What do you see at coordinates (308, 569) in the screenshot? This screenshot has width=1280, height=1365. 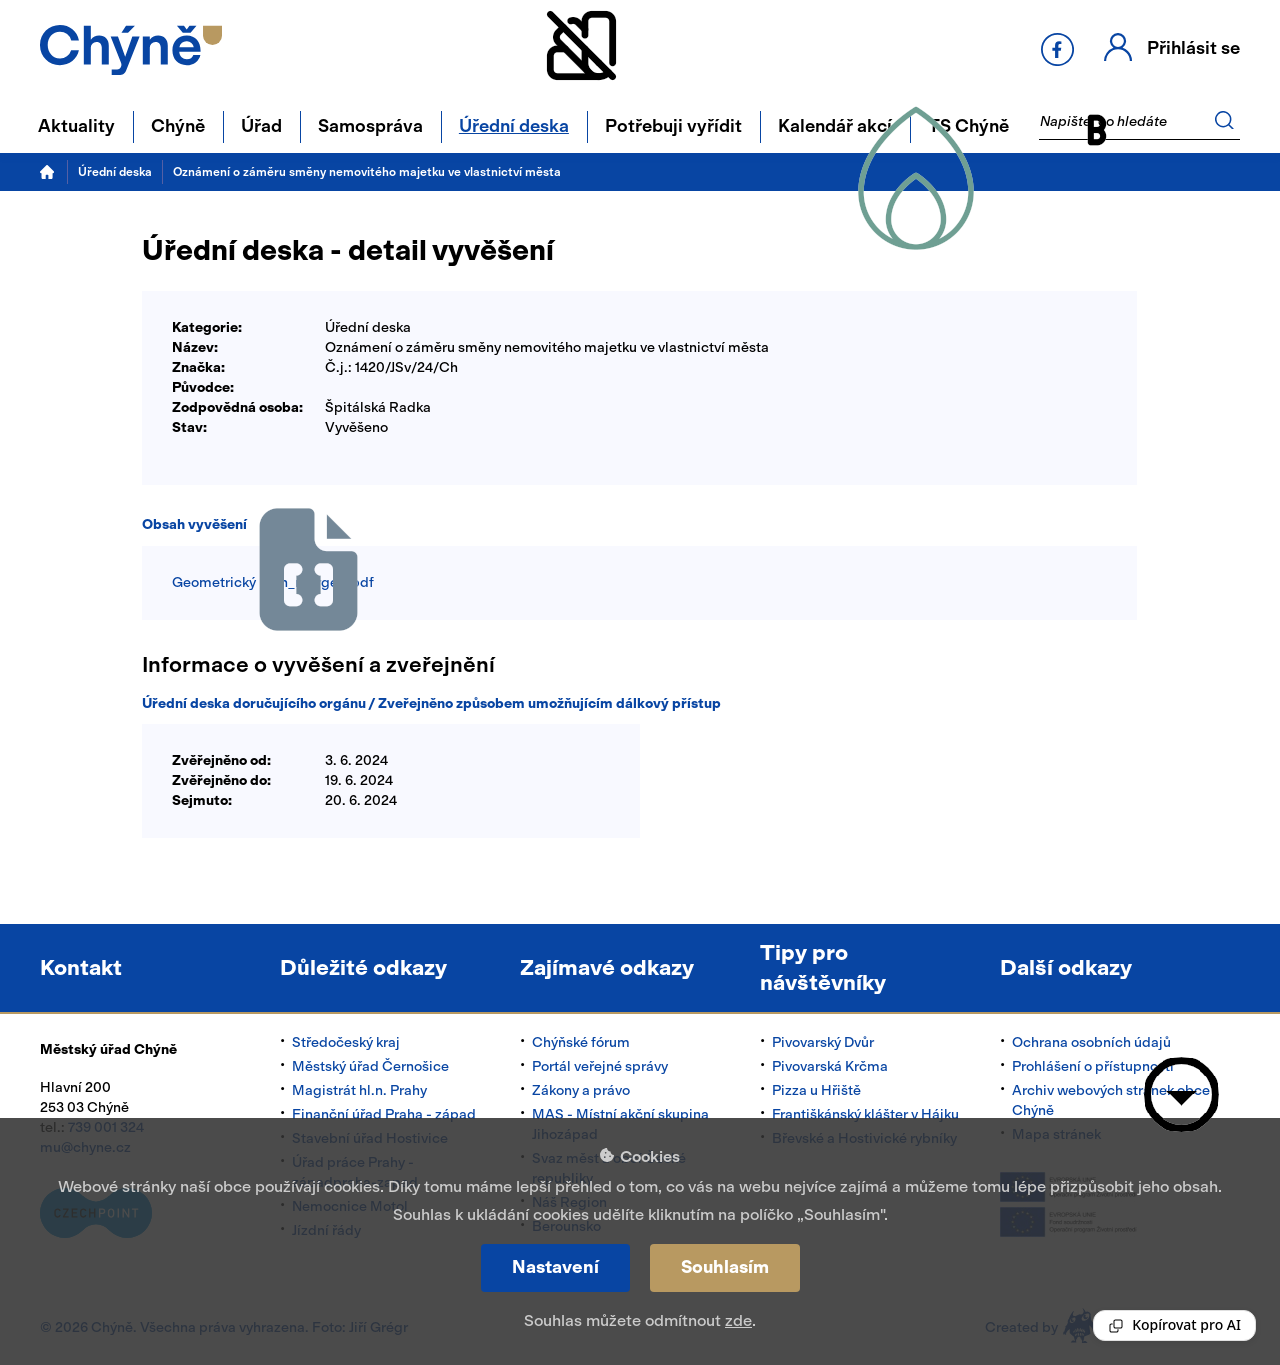 I see `view source code file` at bounding box center [308, 569].